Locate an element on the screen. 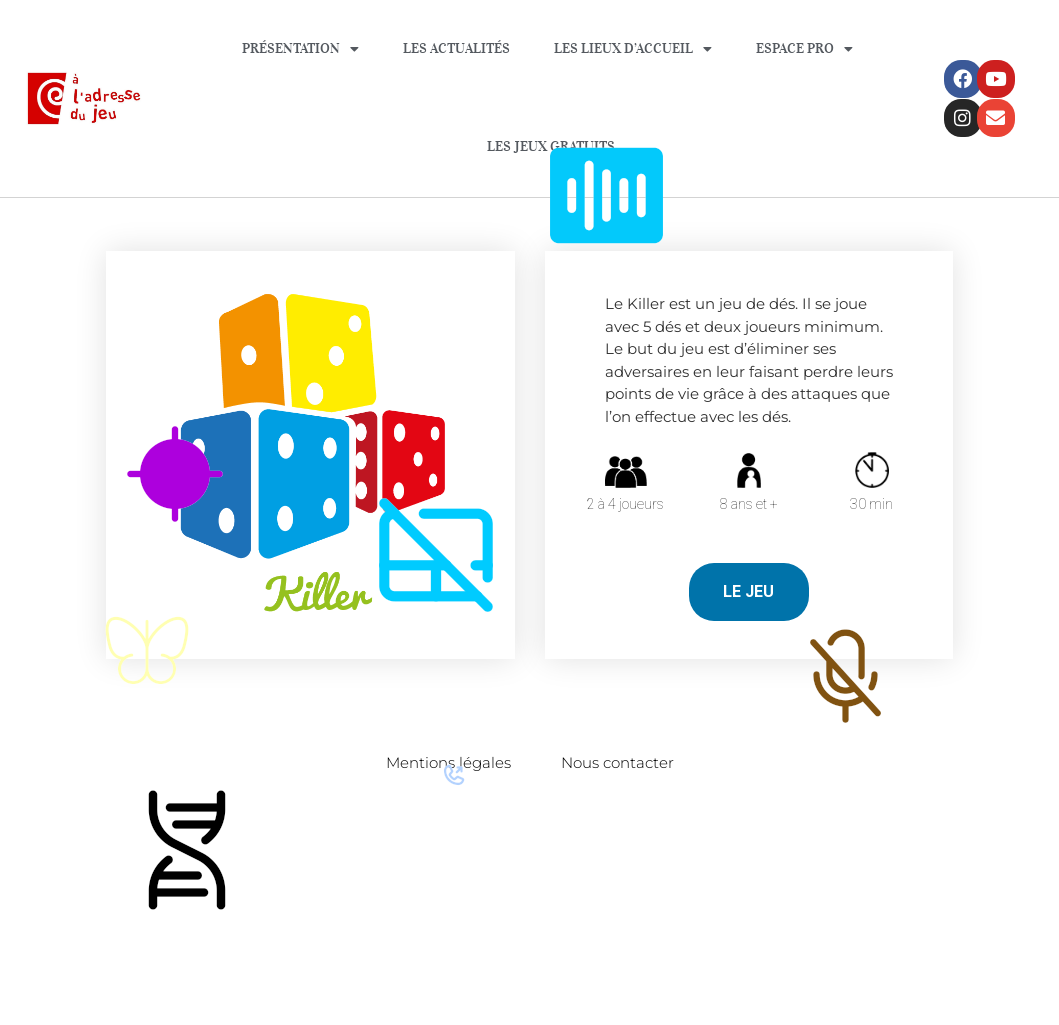 The height and width of the screenshot is (1025, 1059). mute your microphone is located at coordinates (845, 674).